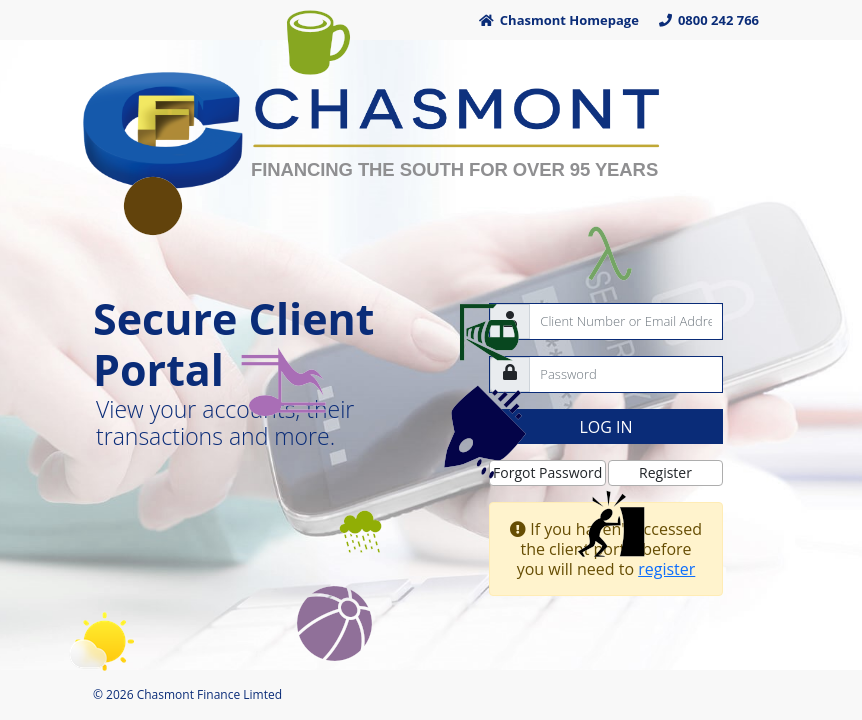  What do you see at coordinates (101, 641) in the screenshot?
I see `indicates partly cloudy weather conditions` at bounding box center [101, 641].